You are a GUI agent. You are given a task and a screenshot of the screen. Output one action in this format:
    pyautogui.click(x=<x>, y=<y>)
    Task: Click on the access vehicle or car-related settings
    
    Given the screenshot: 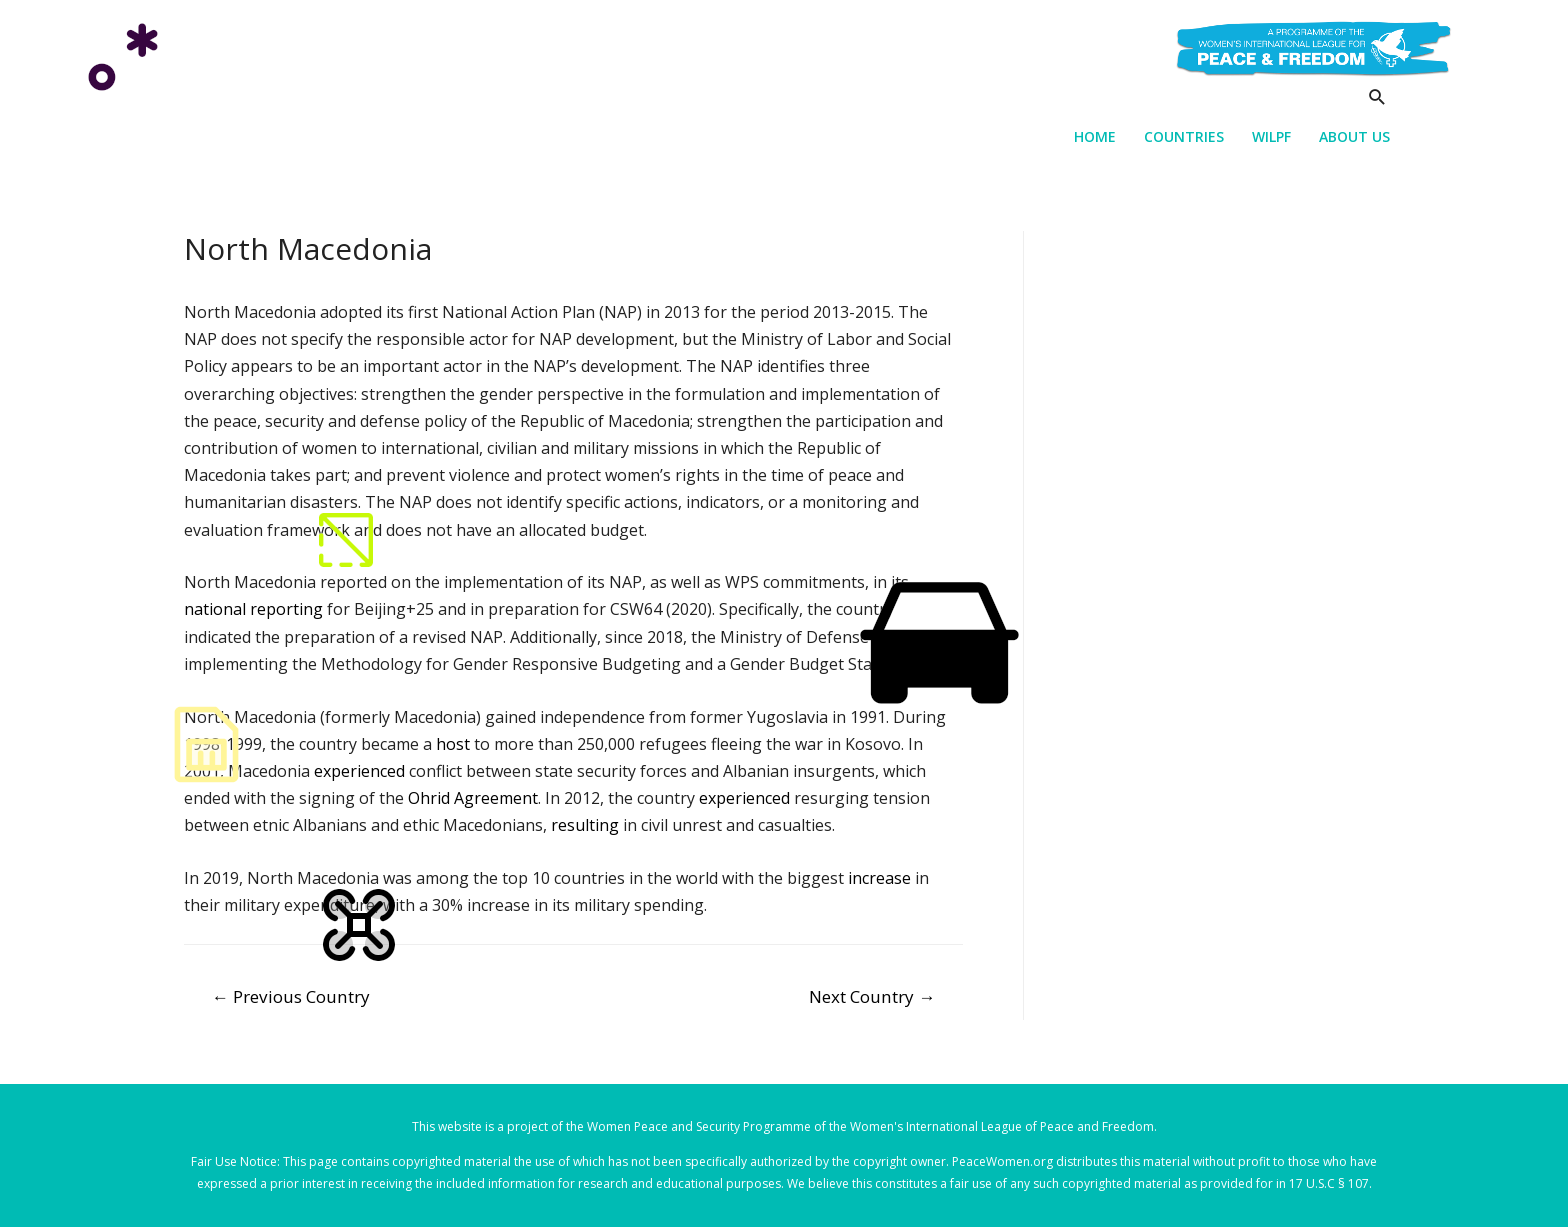 What is the action you would take?
    pyautogui.click(x=939, y=645)
    